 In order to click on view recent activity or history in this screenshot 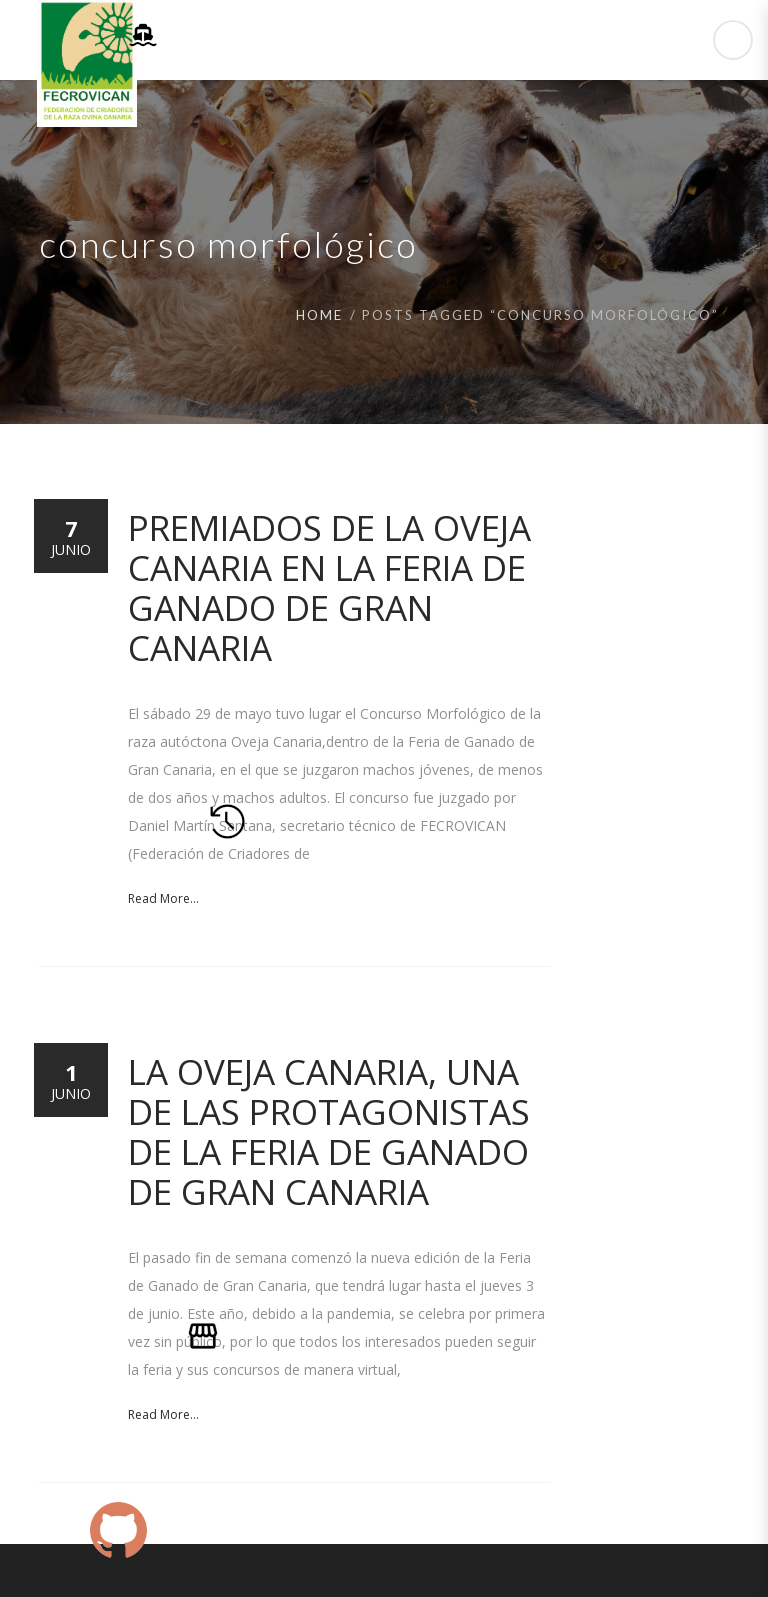, I will do `click(227, 821)`.